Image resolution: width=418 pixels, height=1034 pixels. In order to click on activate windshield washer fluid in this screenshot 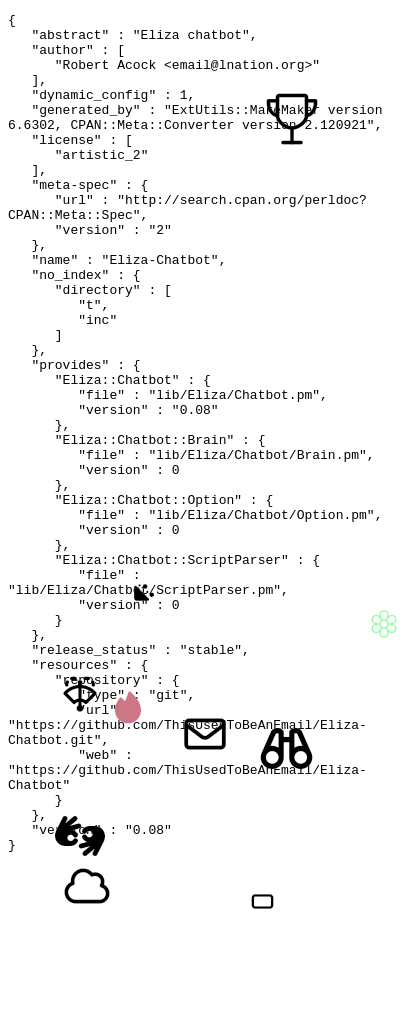, I will do `click(80, 695)`.